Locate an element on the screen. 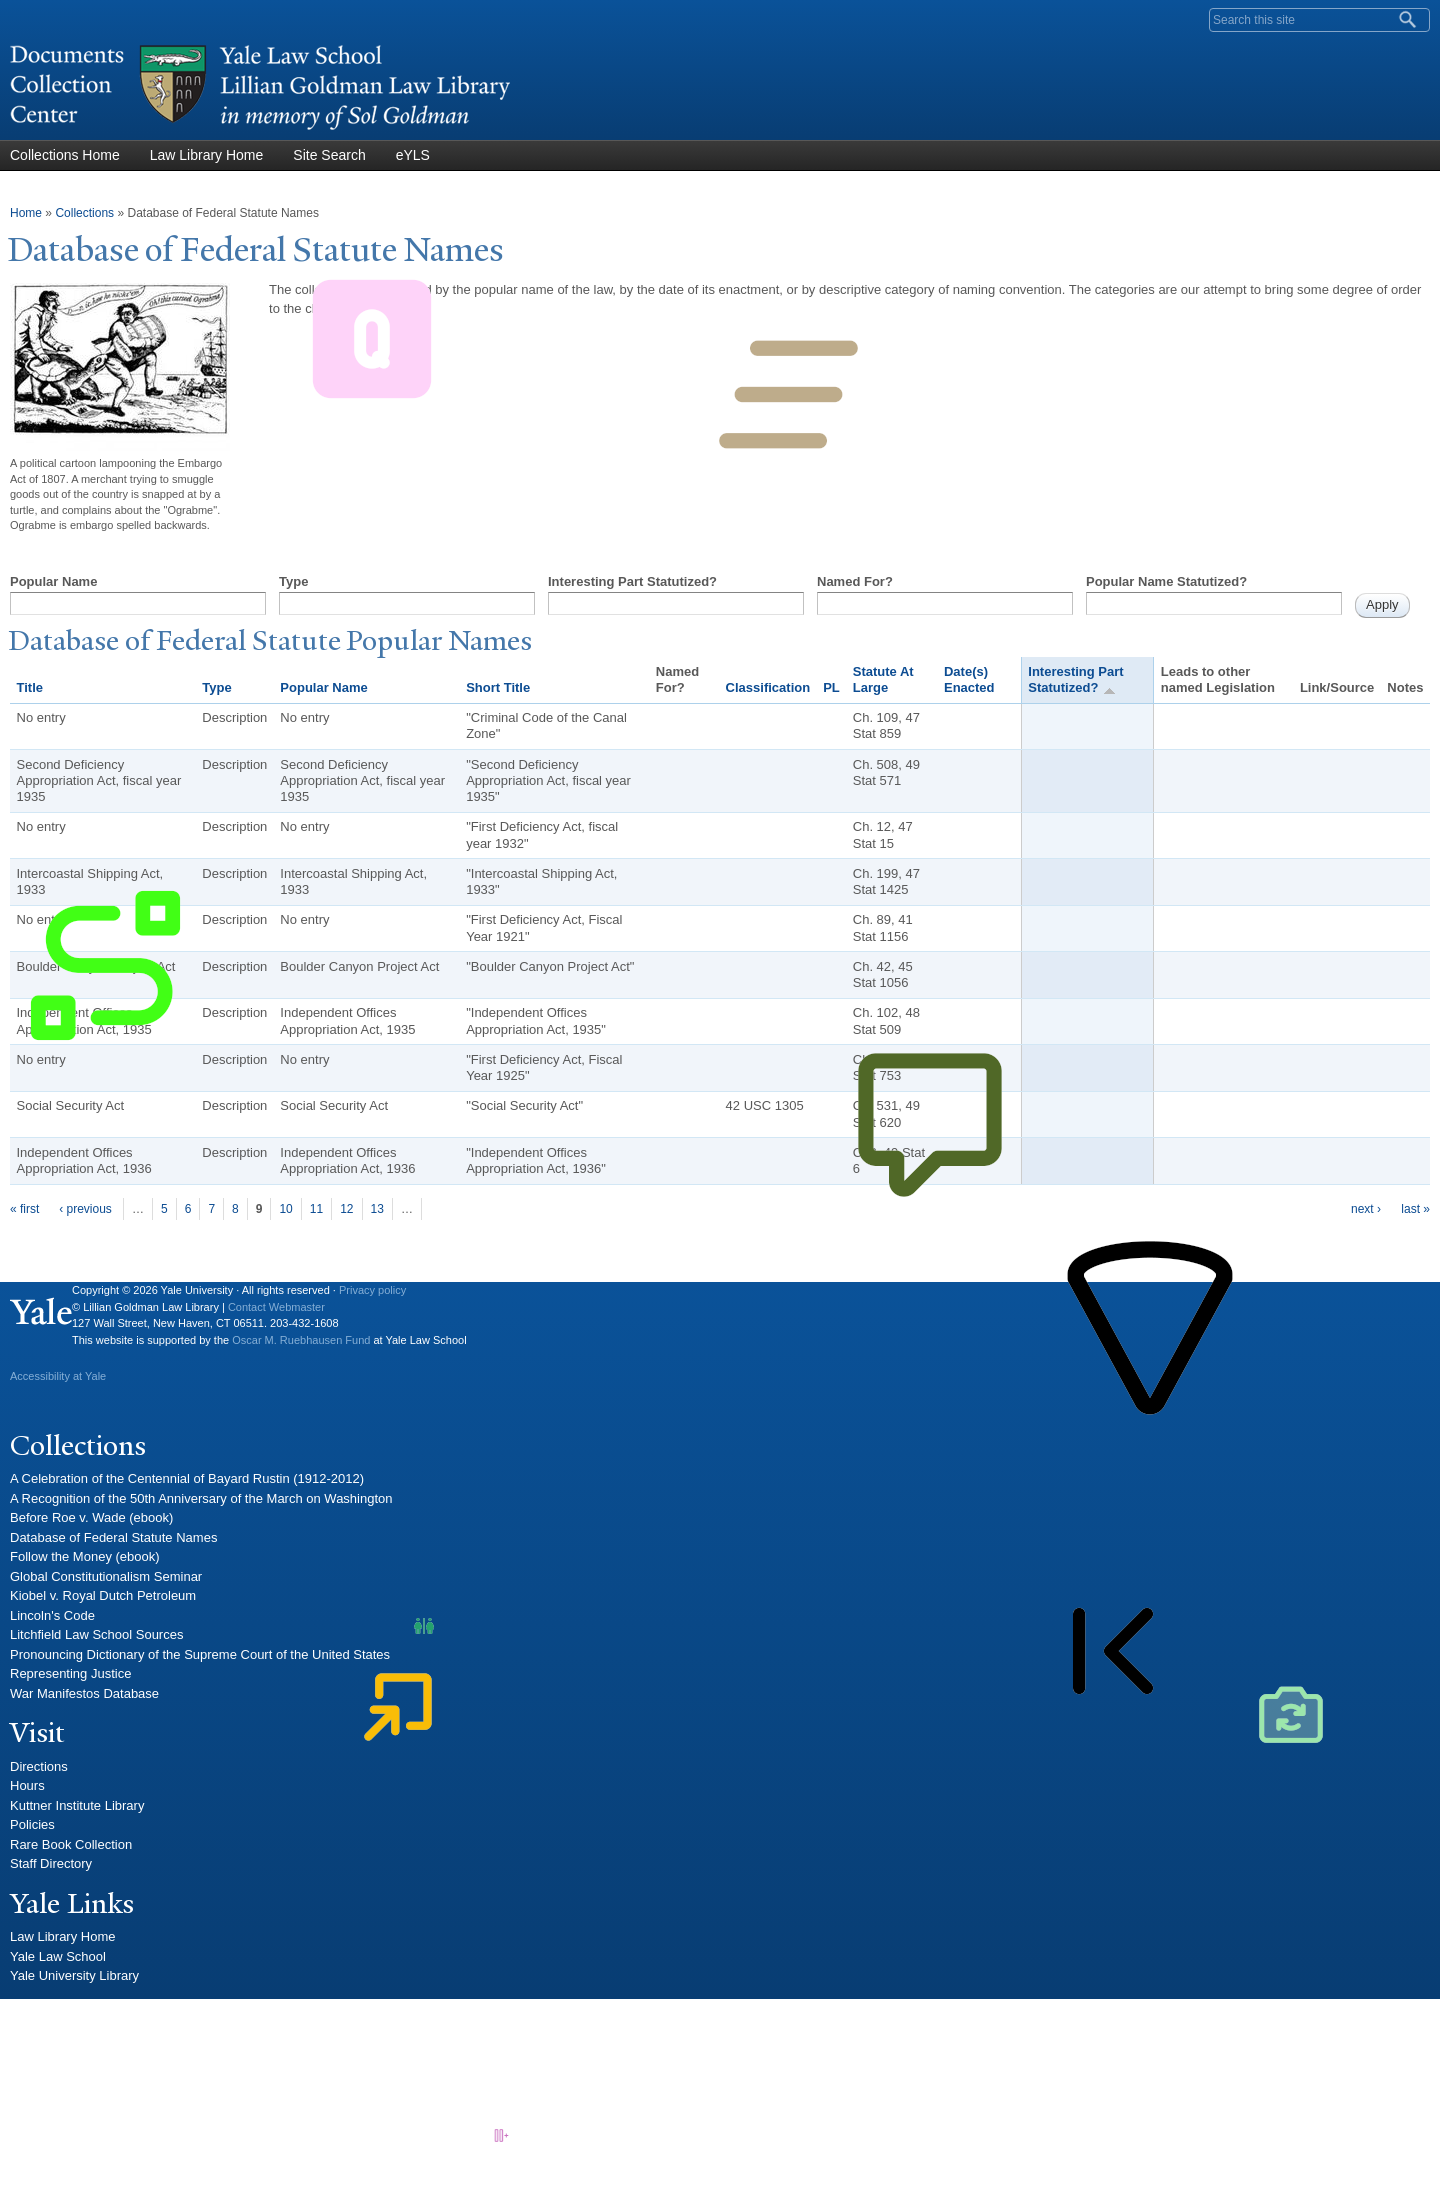  switch between front and rear camera is located at coordinates (1291, 1716).